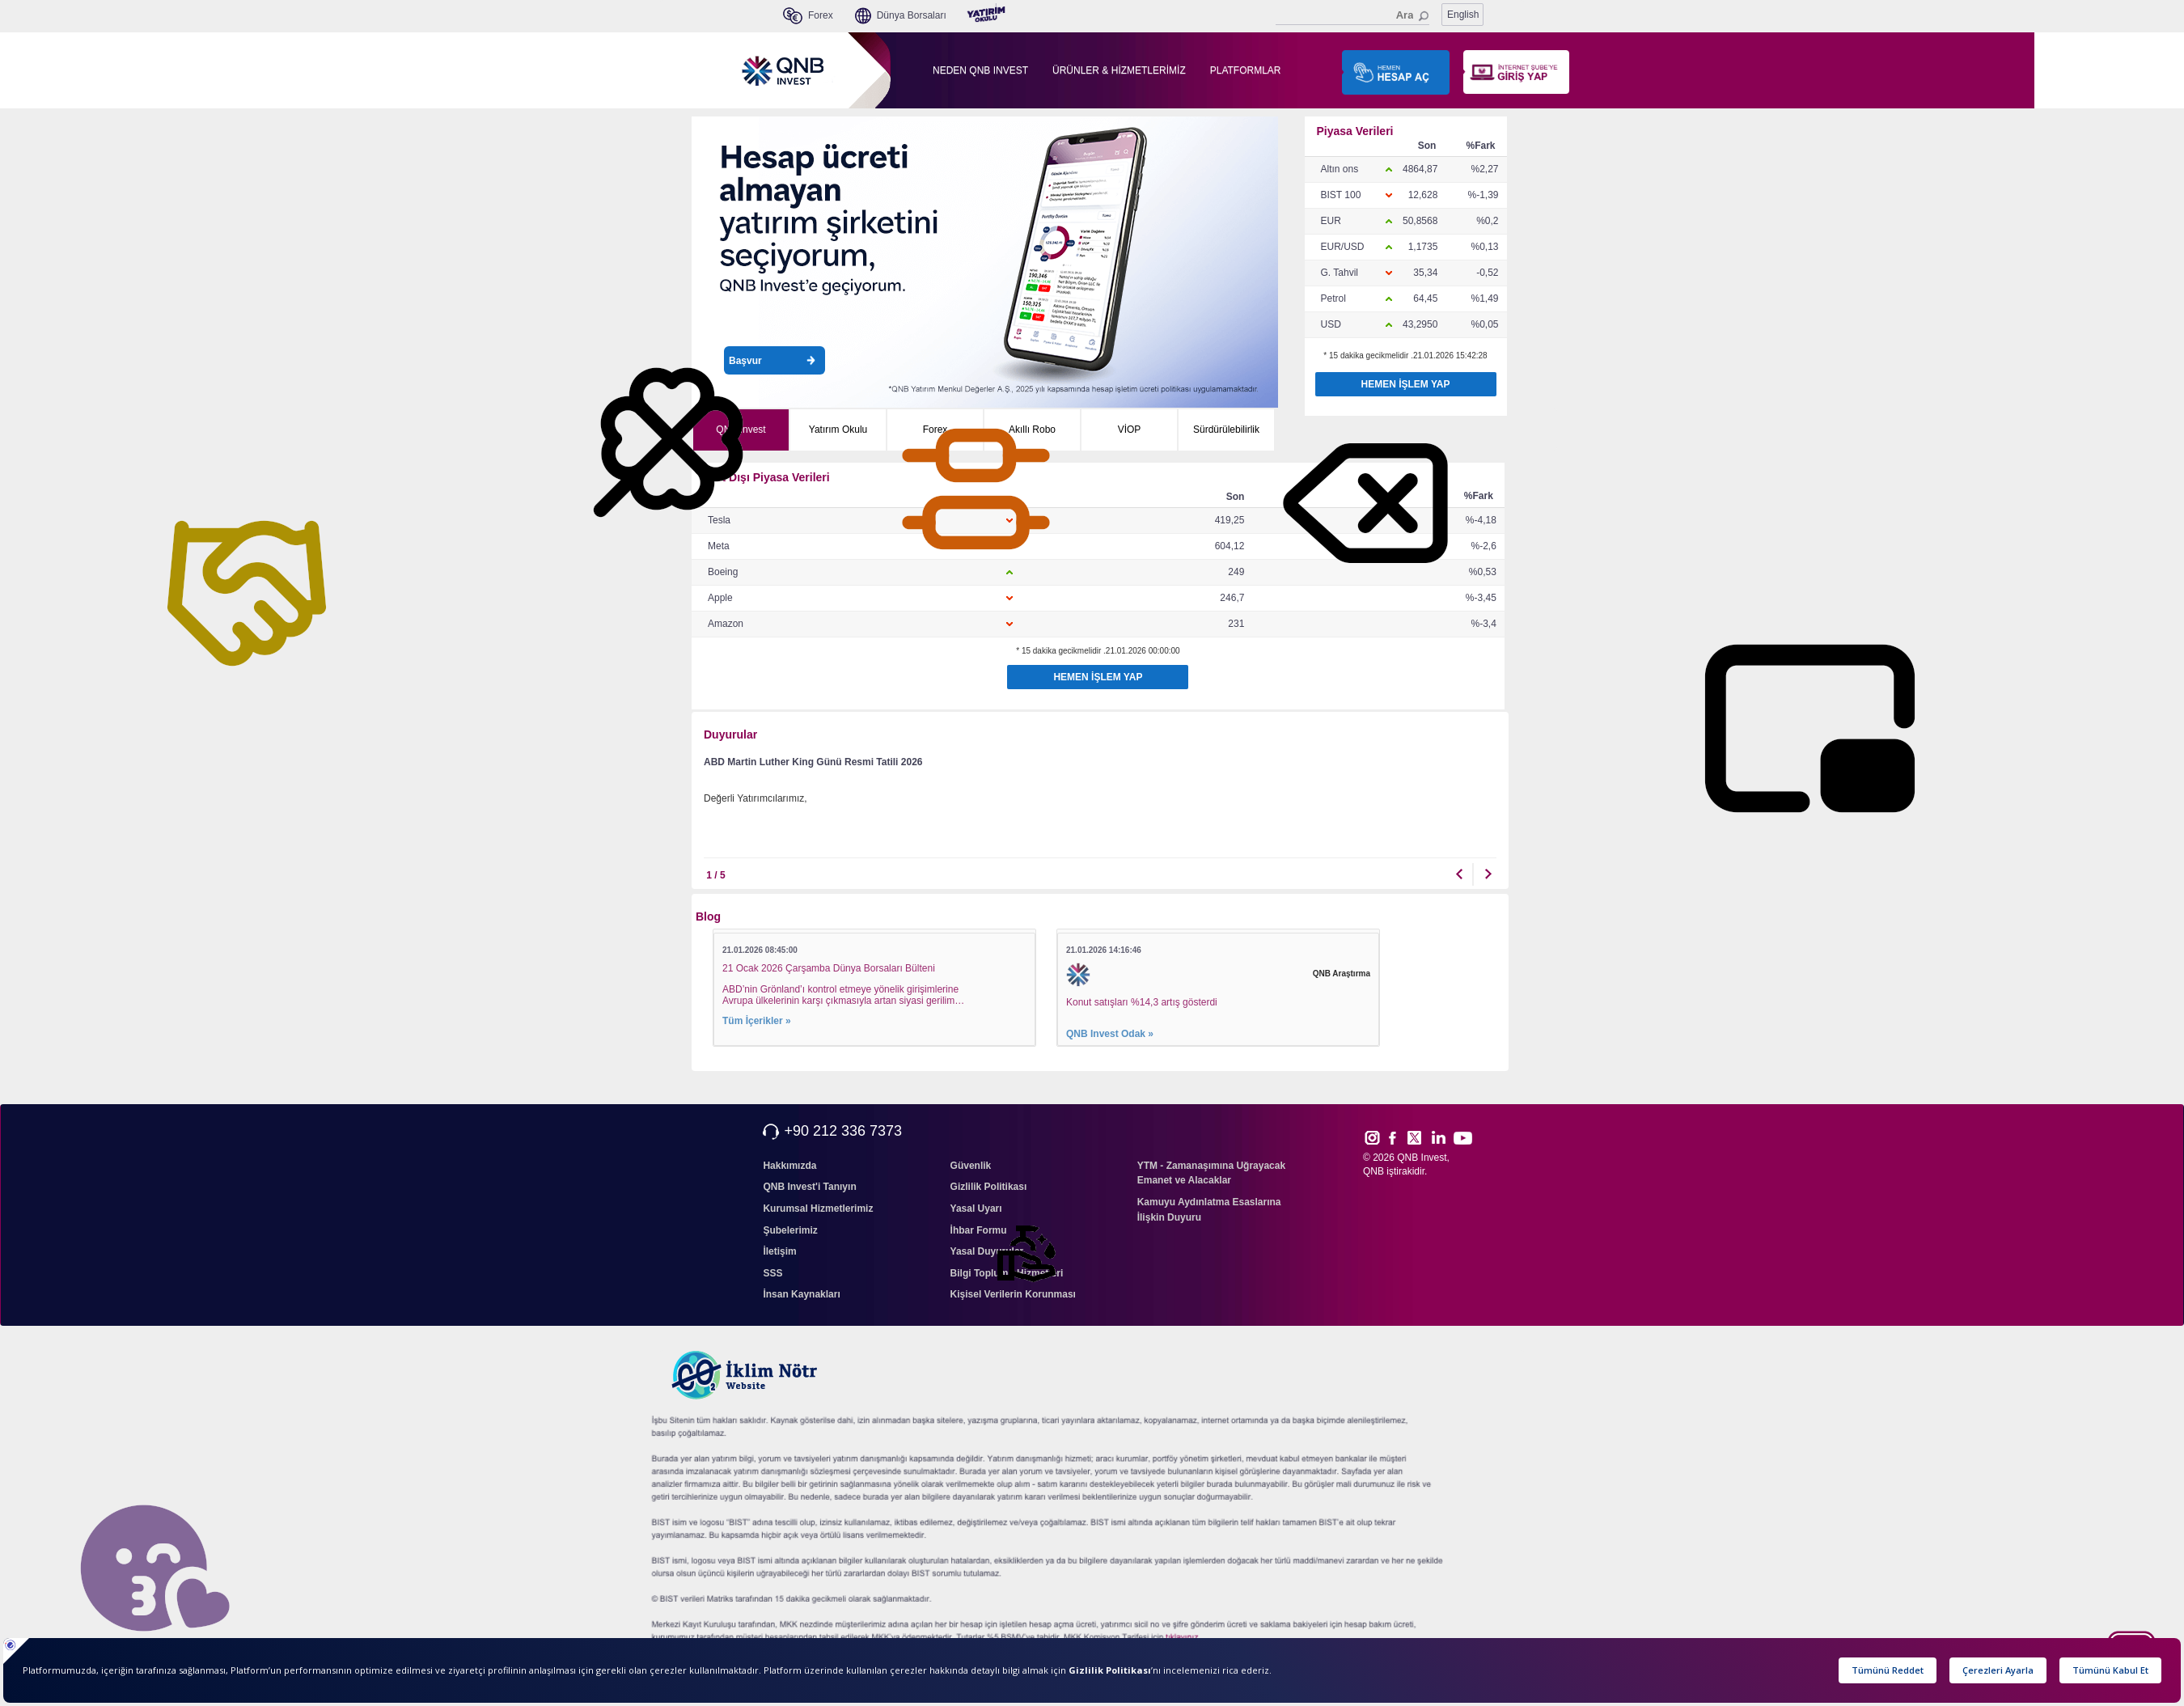  What do you see at coordinates (1028, 1253) in the screenshot?
I see `hand hygiene or sanitization reminder` at bounding box center [1028, 1253].